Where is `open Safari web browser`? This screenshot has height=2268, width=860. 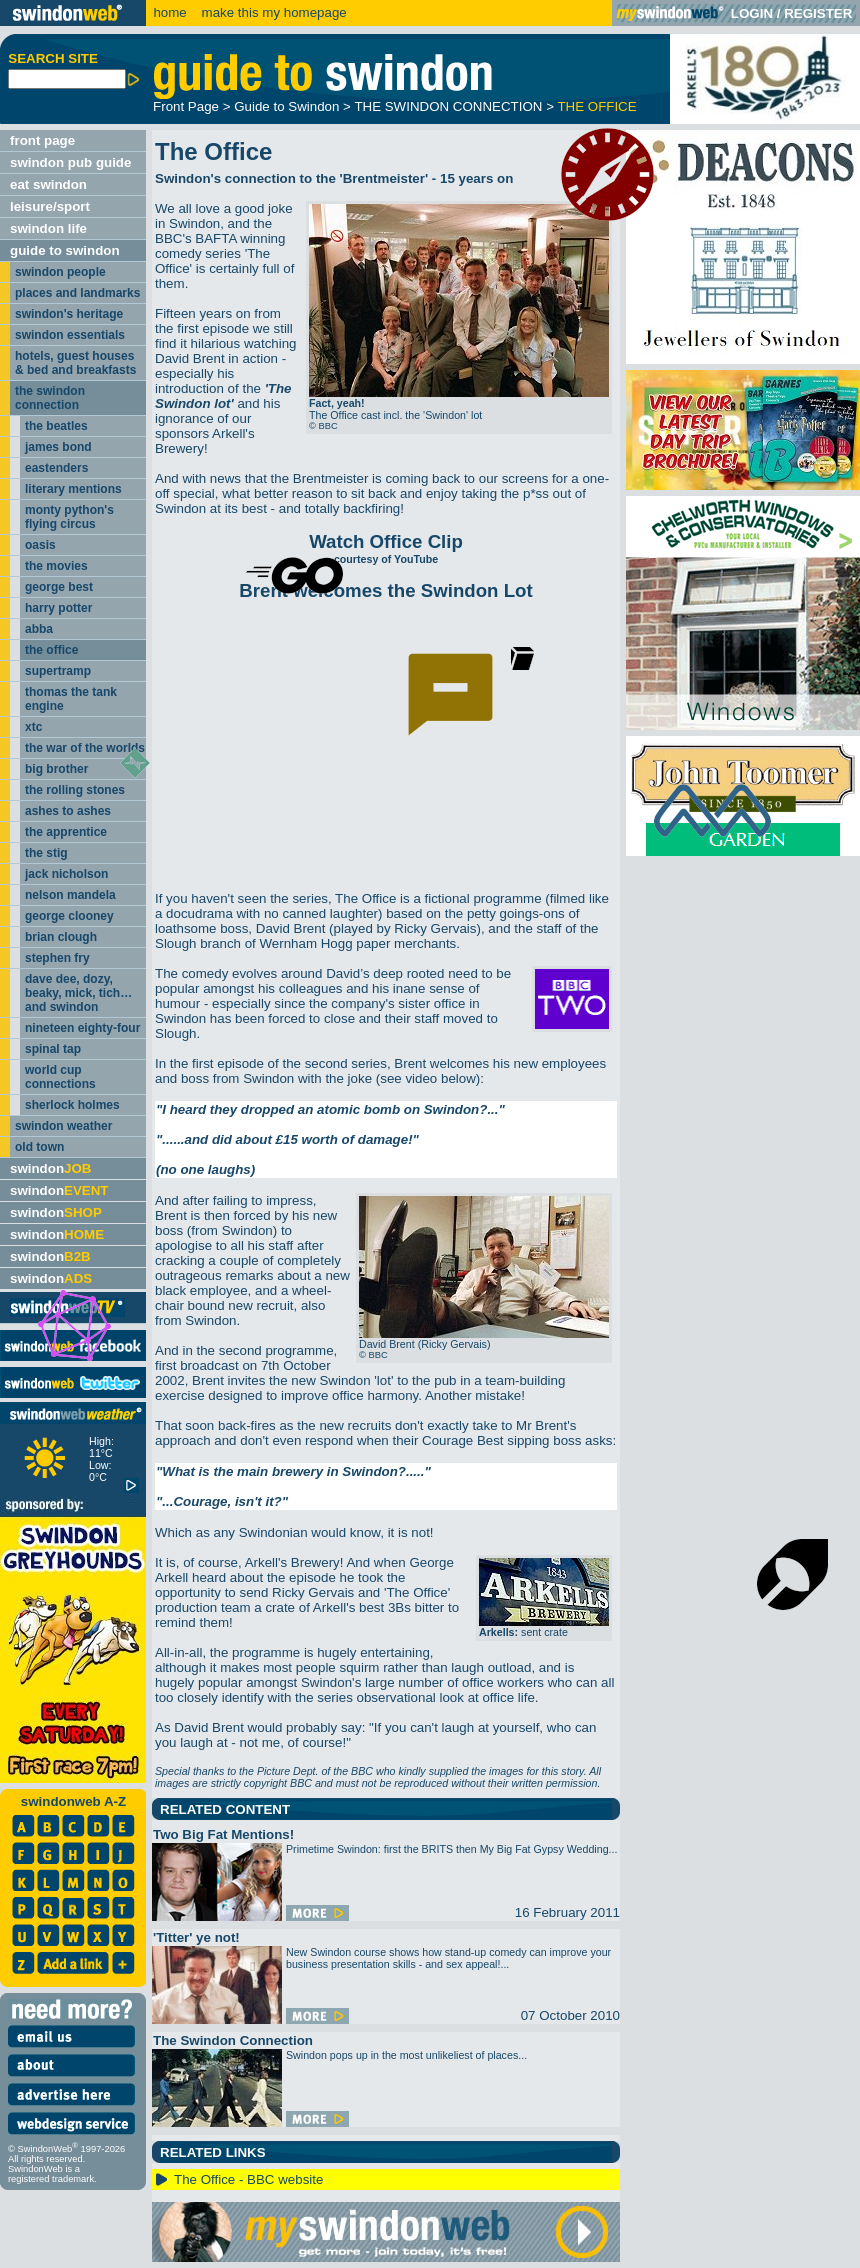
open Safari web browser is located at coordinates (607, 174).